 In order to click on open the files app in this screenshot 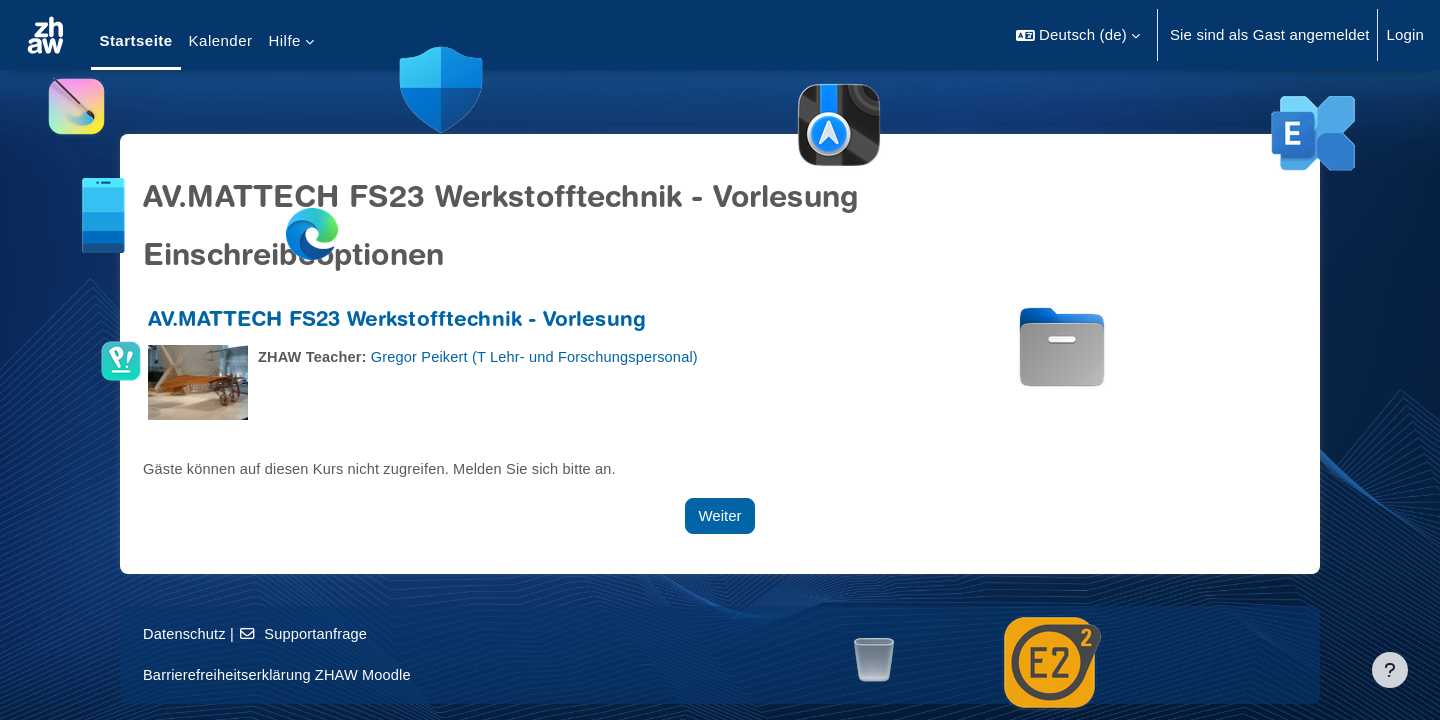, I will do `click(1062, 347)`.